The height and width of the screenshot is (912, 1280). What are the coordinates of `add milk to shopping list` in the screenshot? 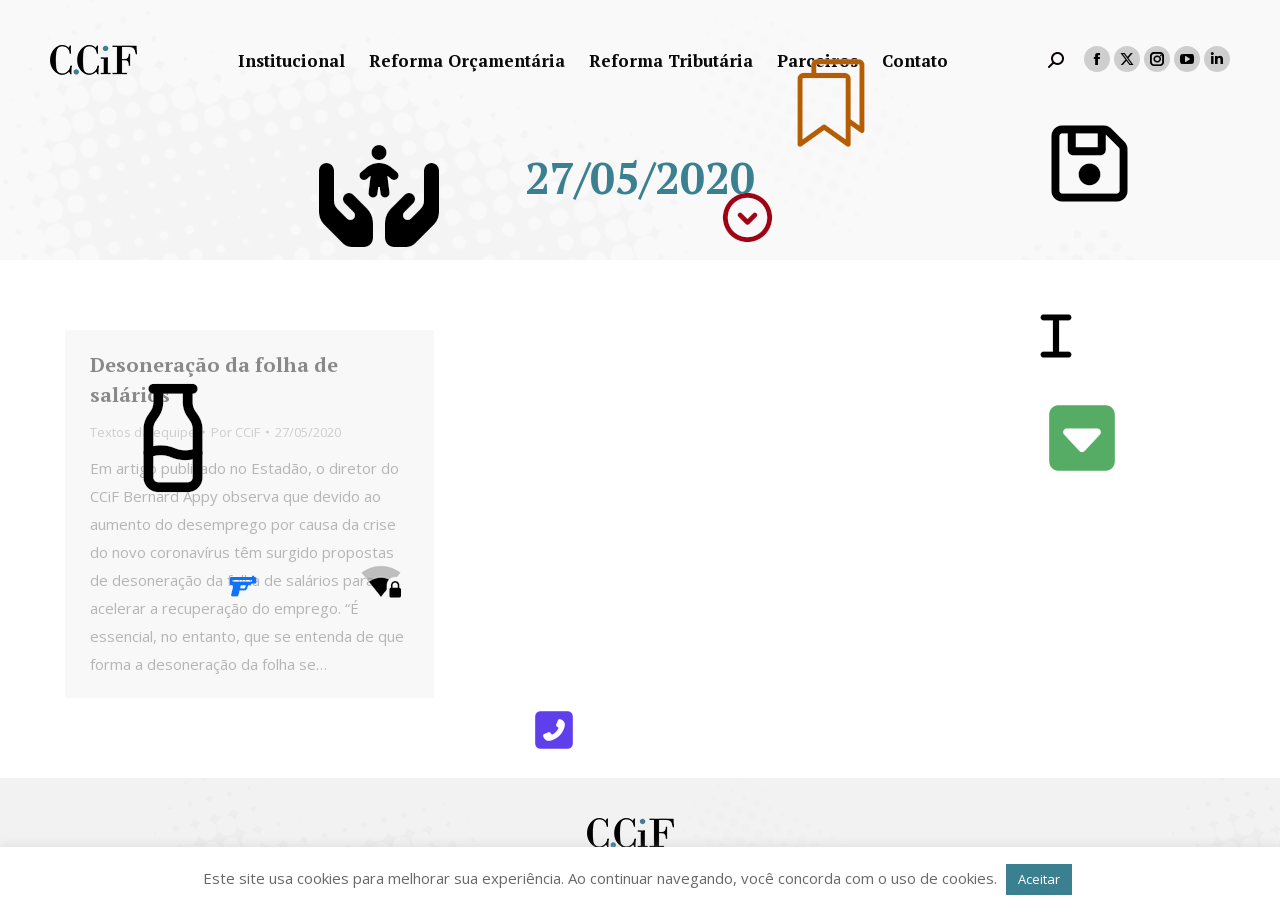 It's located at (173, 438).